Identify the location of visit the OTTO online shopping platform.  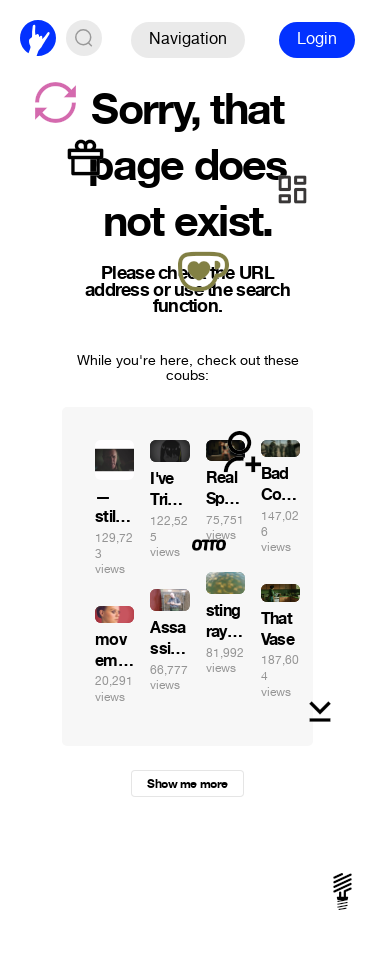
(209, 545).